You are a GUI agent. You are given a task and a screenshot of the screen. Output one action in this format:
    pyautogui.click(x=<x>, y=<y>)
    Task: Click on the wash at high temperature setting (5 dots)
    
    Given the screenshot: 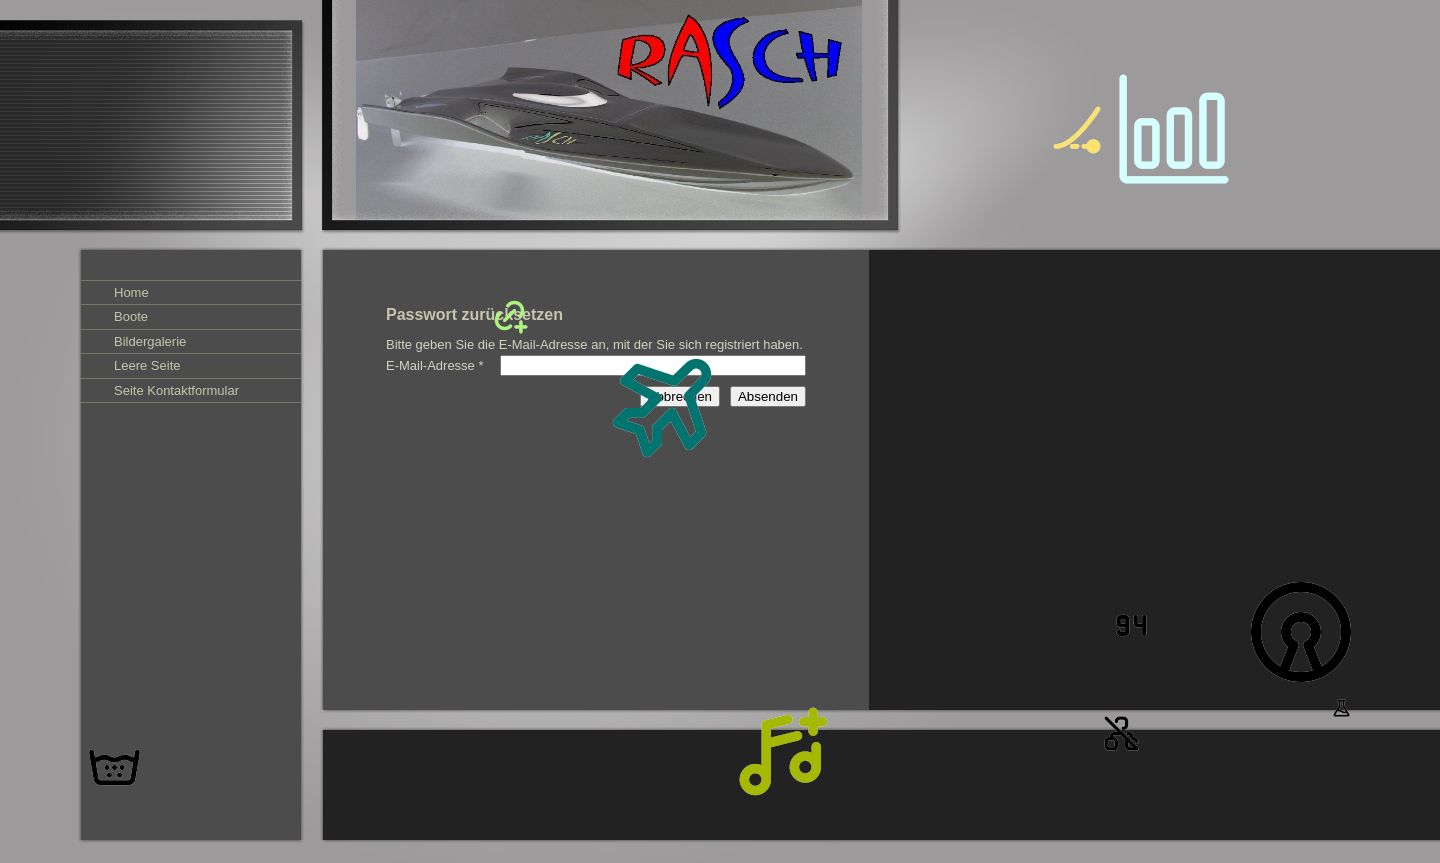 What is the action you would take?
    pyautogui.click(x=114, y=767)
    